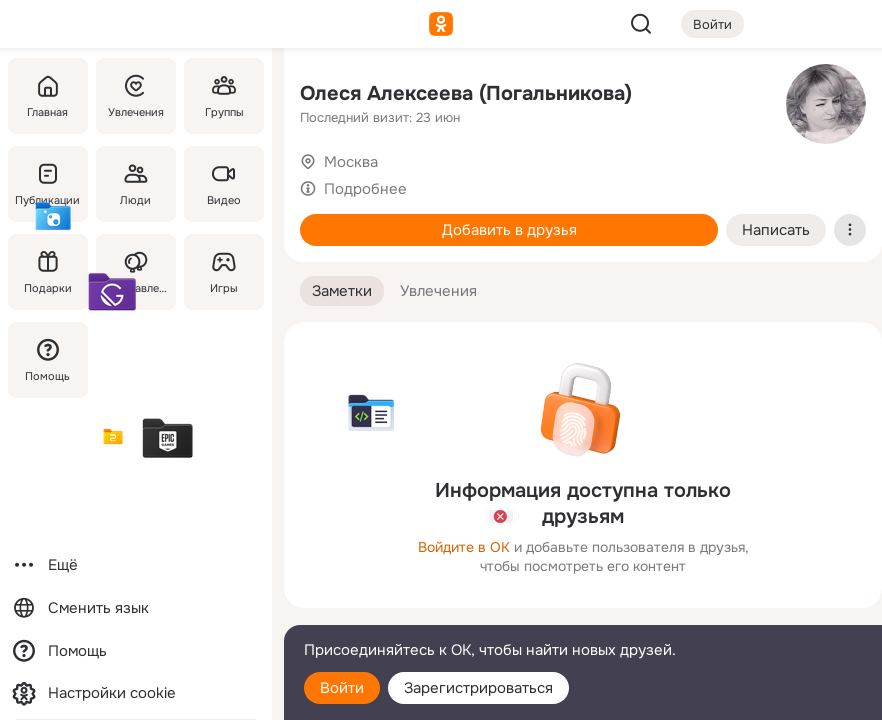 The height and width of the screenshot is (720, 882). What do you see at coordinates (371, 414) in the screenshot?
I see `open folder containing programming files` at bounding box center [371, 414].